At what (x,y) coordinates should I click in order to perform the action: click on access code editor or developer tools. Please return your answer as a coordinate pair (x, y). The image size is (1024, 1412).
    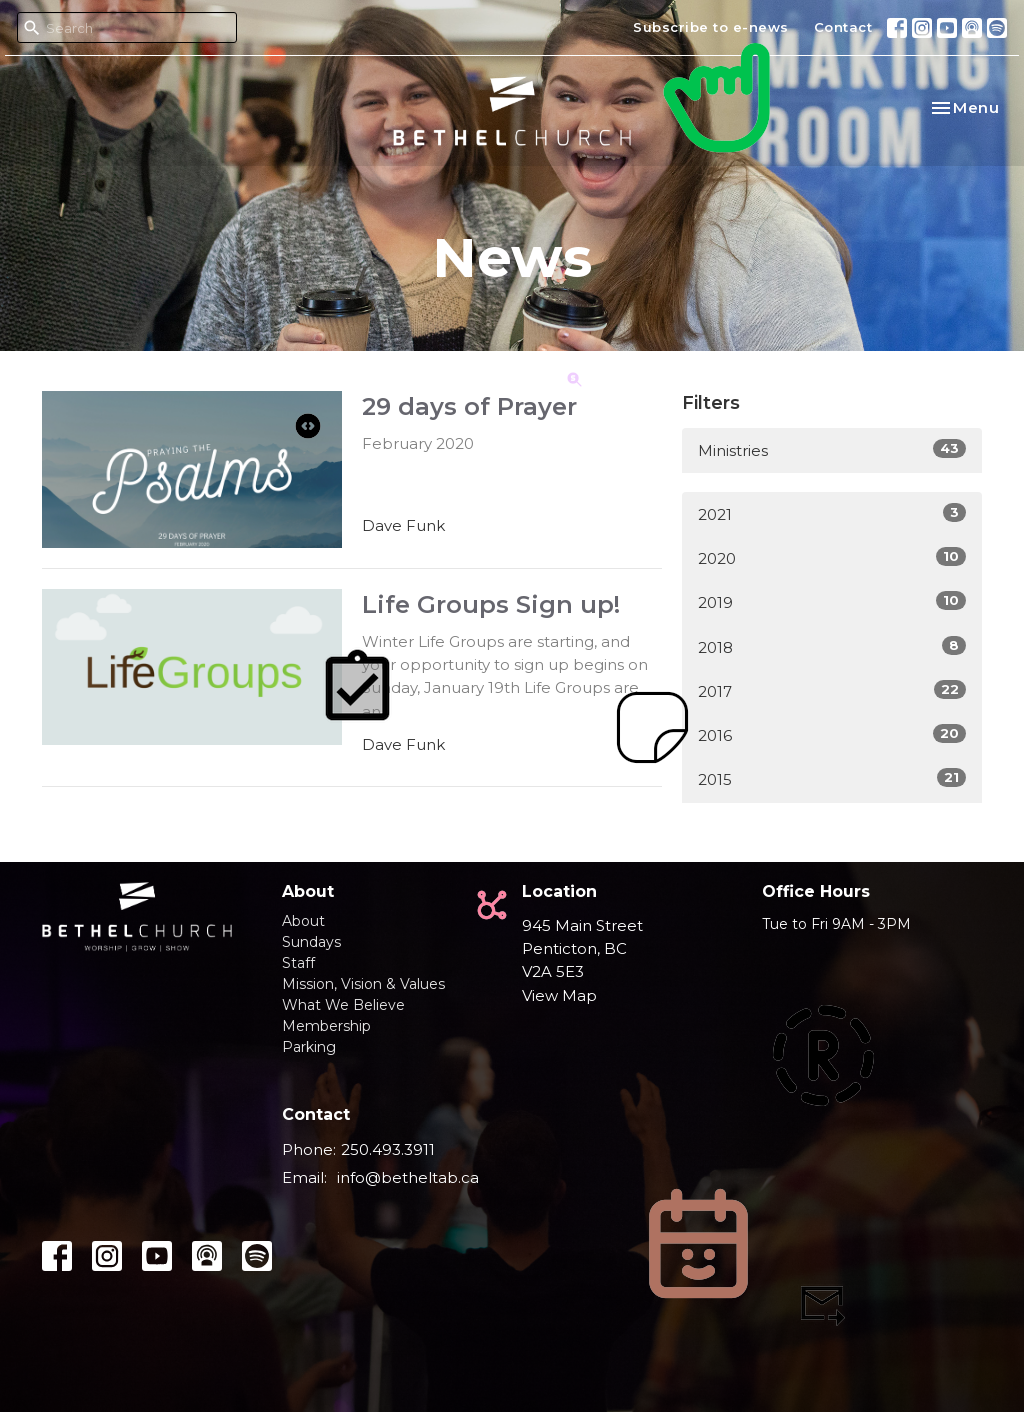
    Looking at the image, I should click on (308, 426).